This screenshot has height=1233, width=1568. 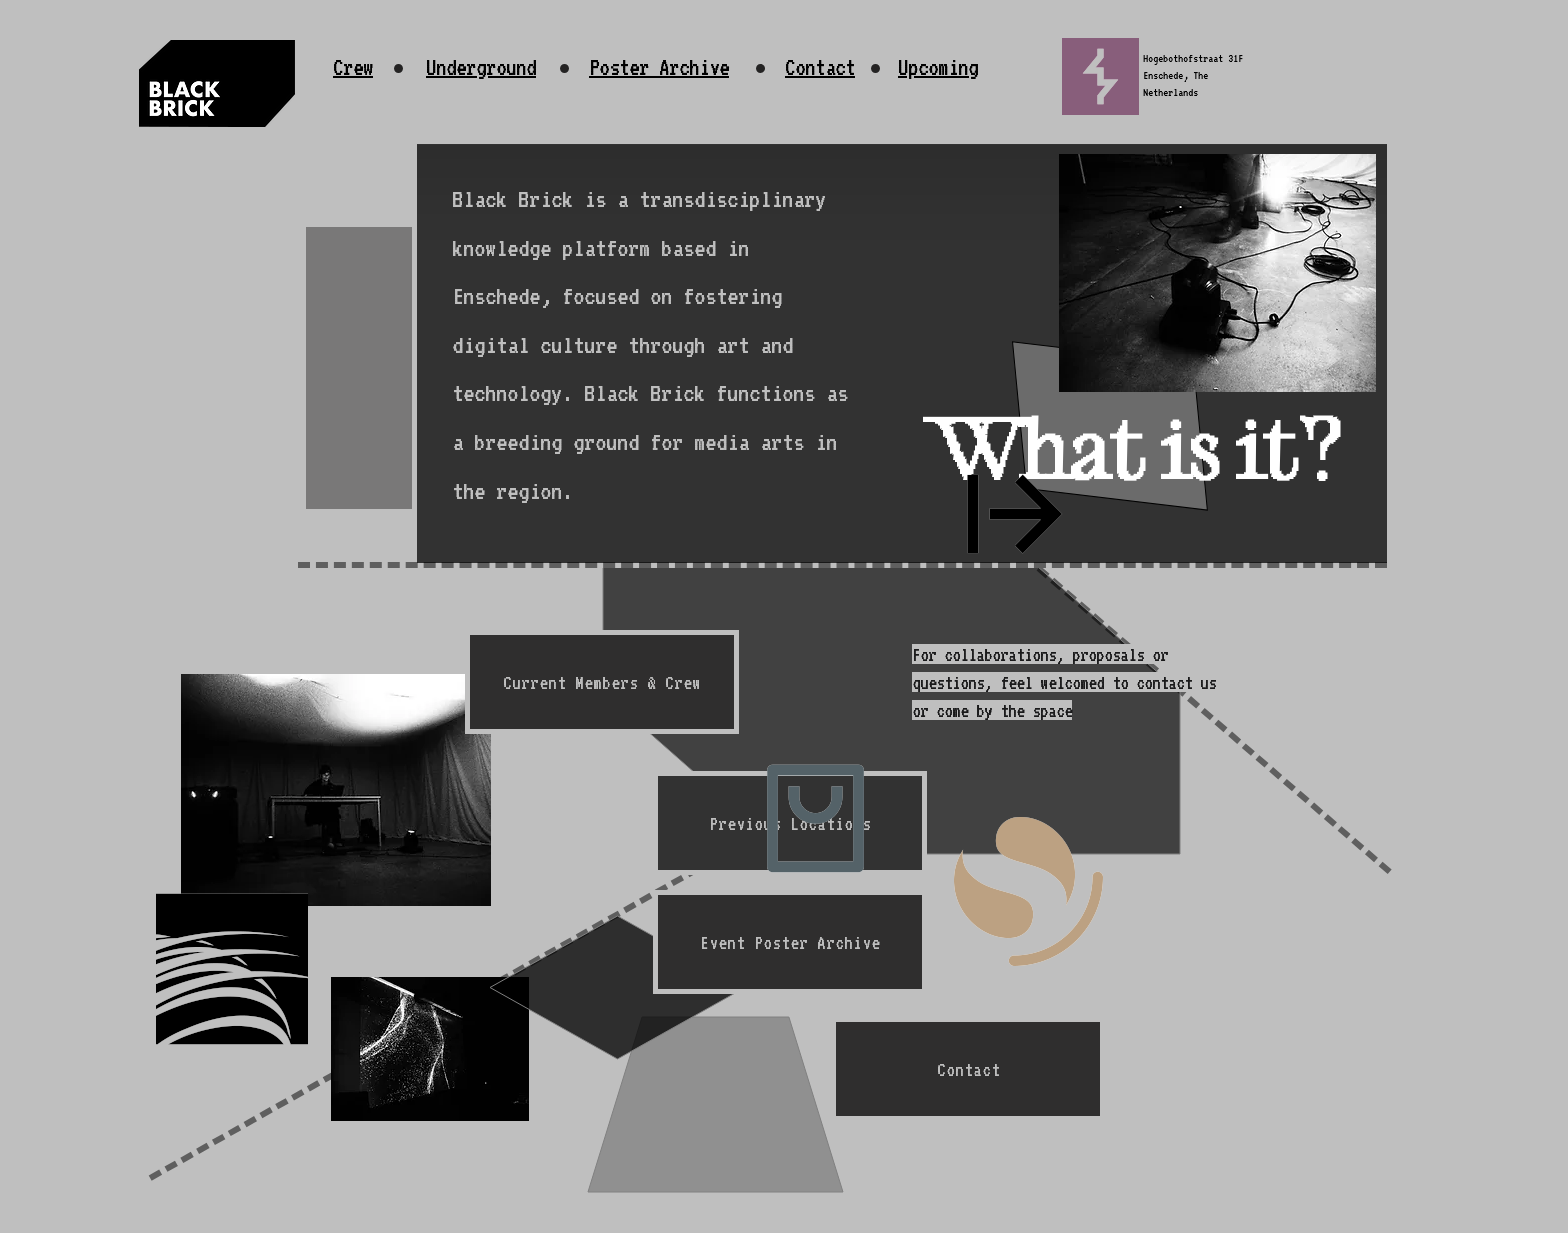 I want to click on view your shopping bag, so click(x=815, y=818).